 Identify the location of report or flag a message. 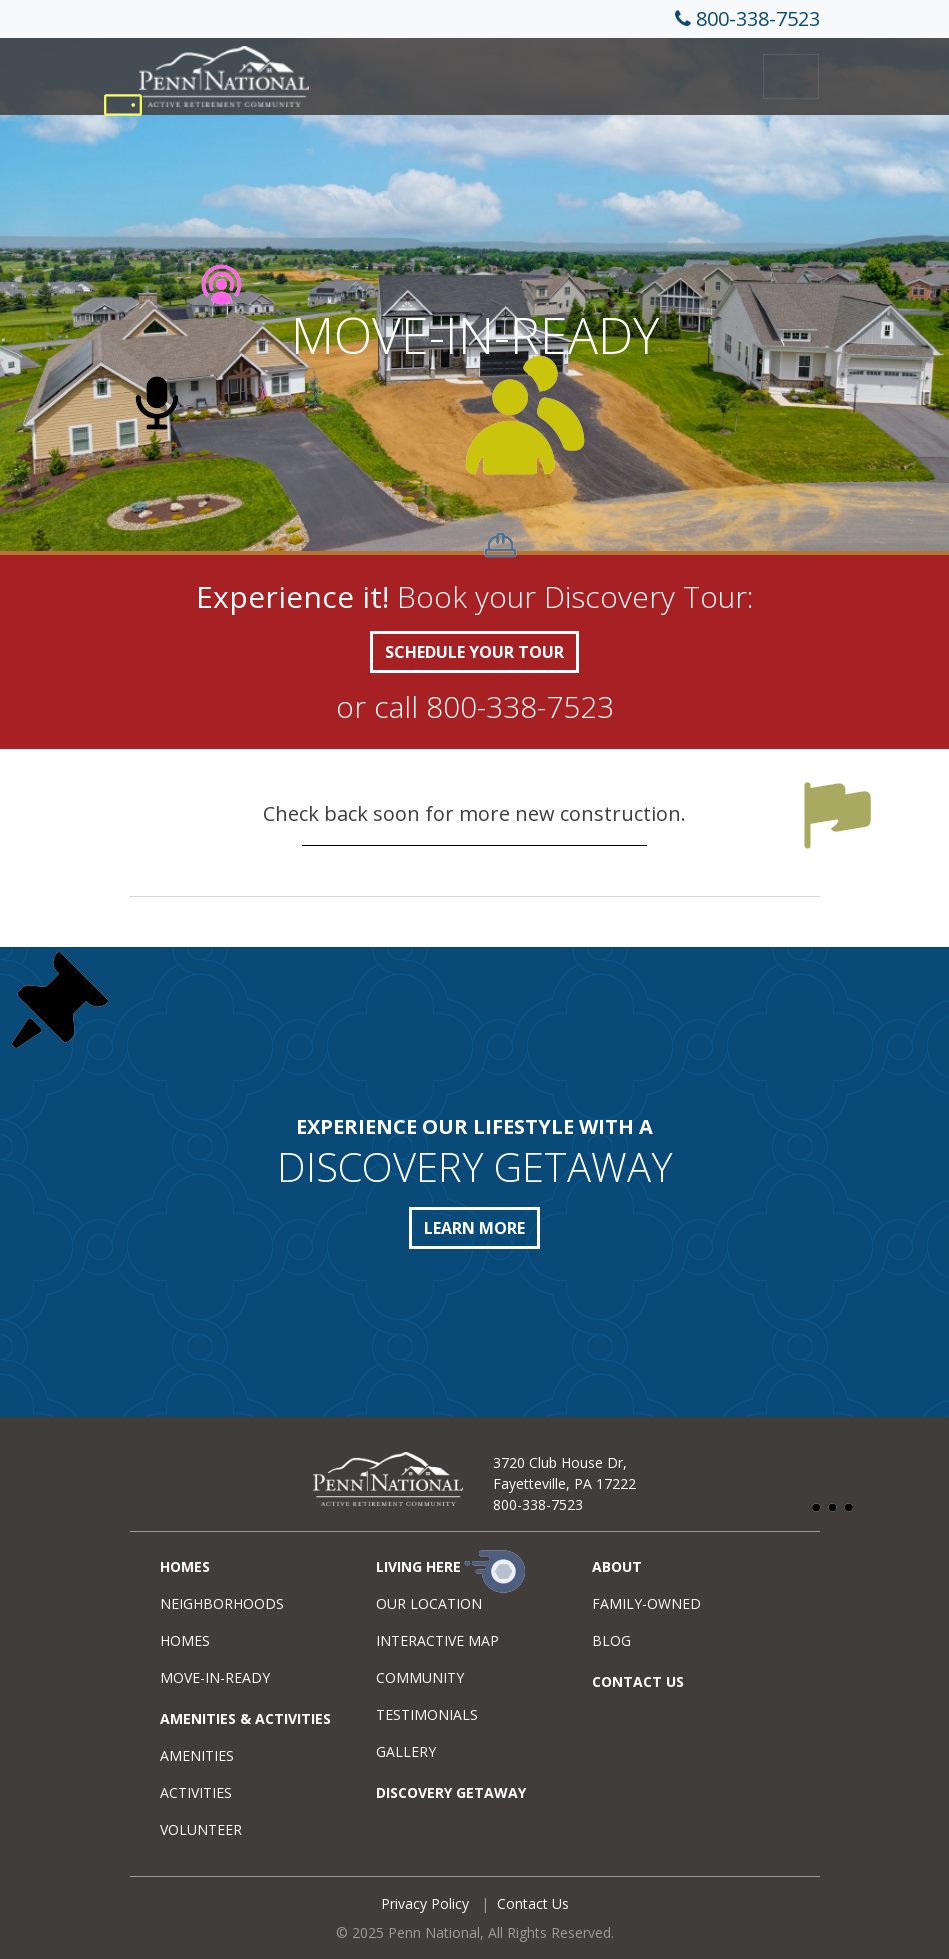
(836, 817).